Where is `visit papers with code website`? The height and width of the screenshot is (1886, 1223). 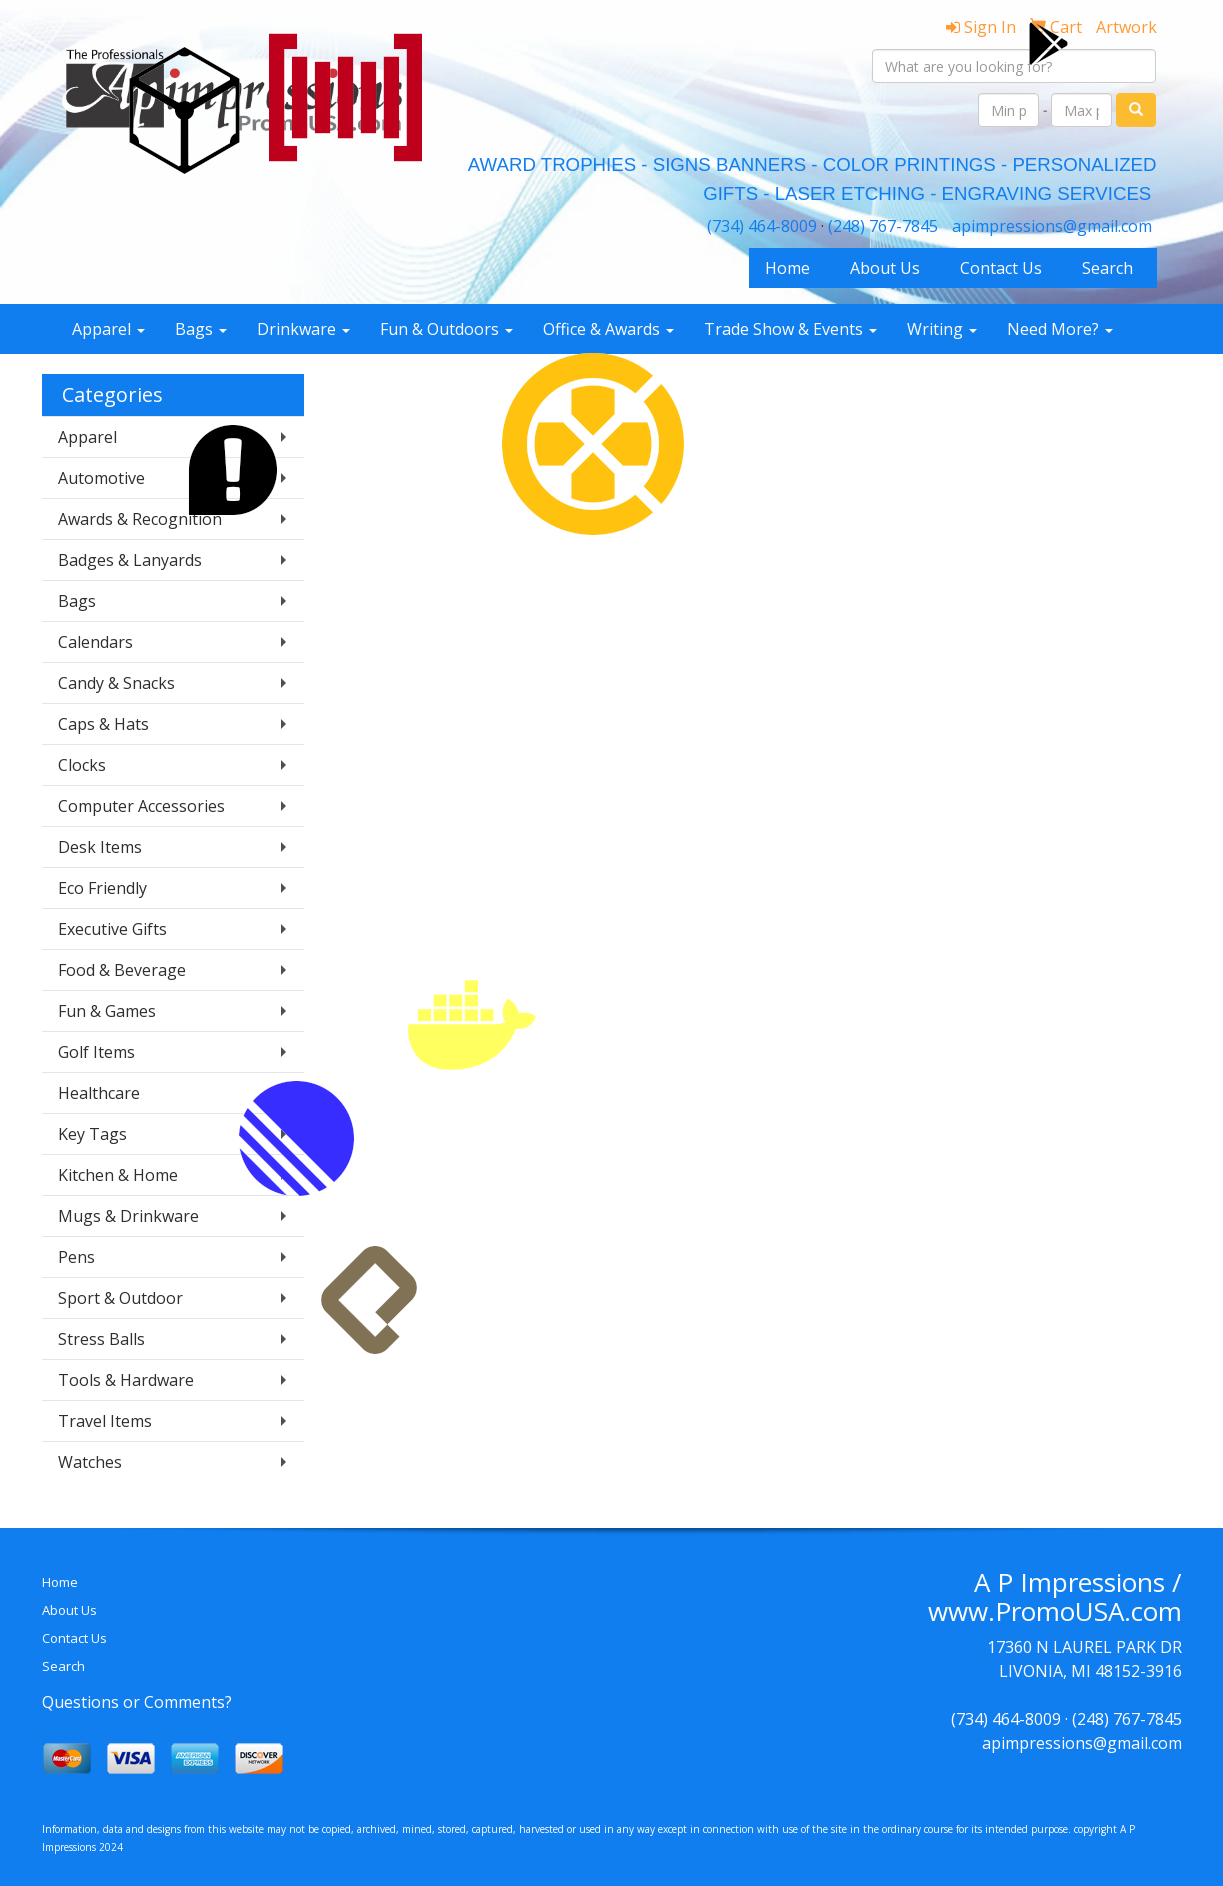
visit papers with code website is located at coordinates (345, 97).